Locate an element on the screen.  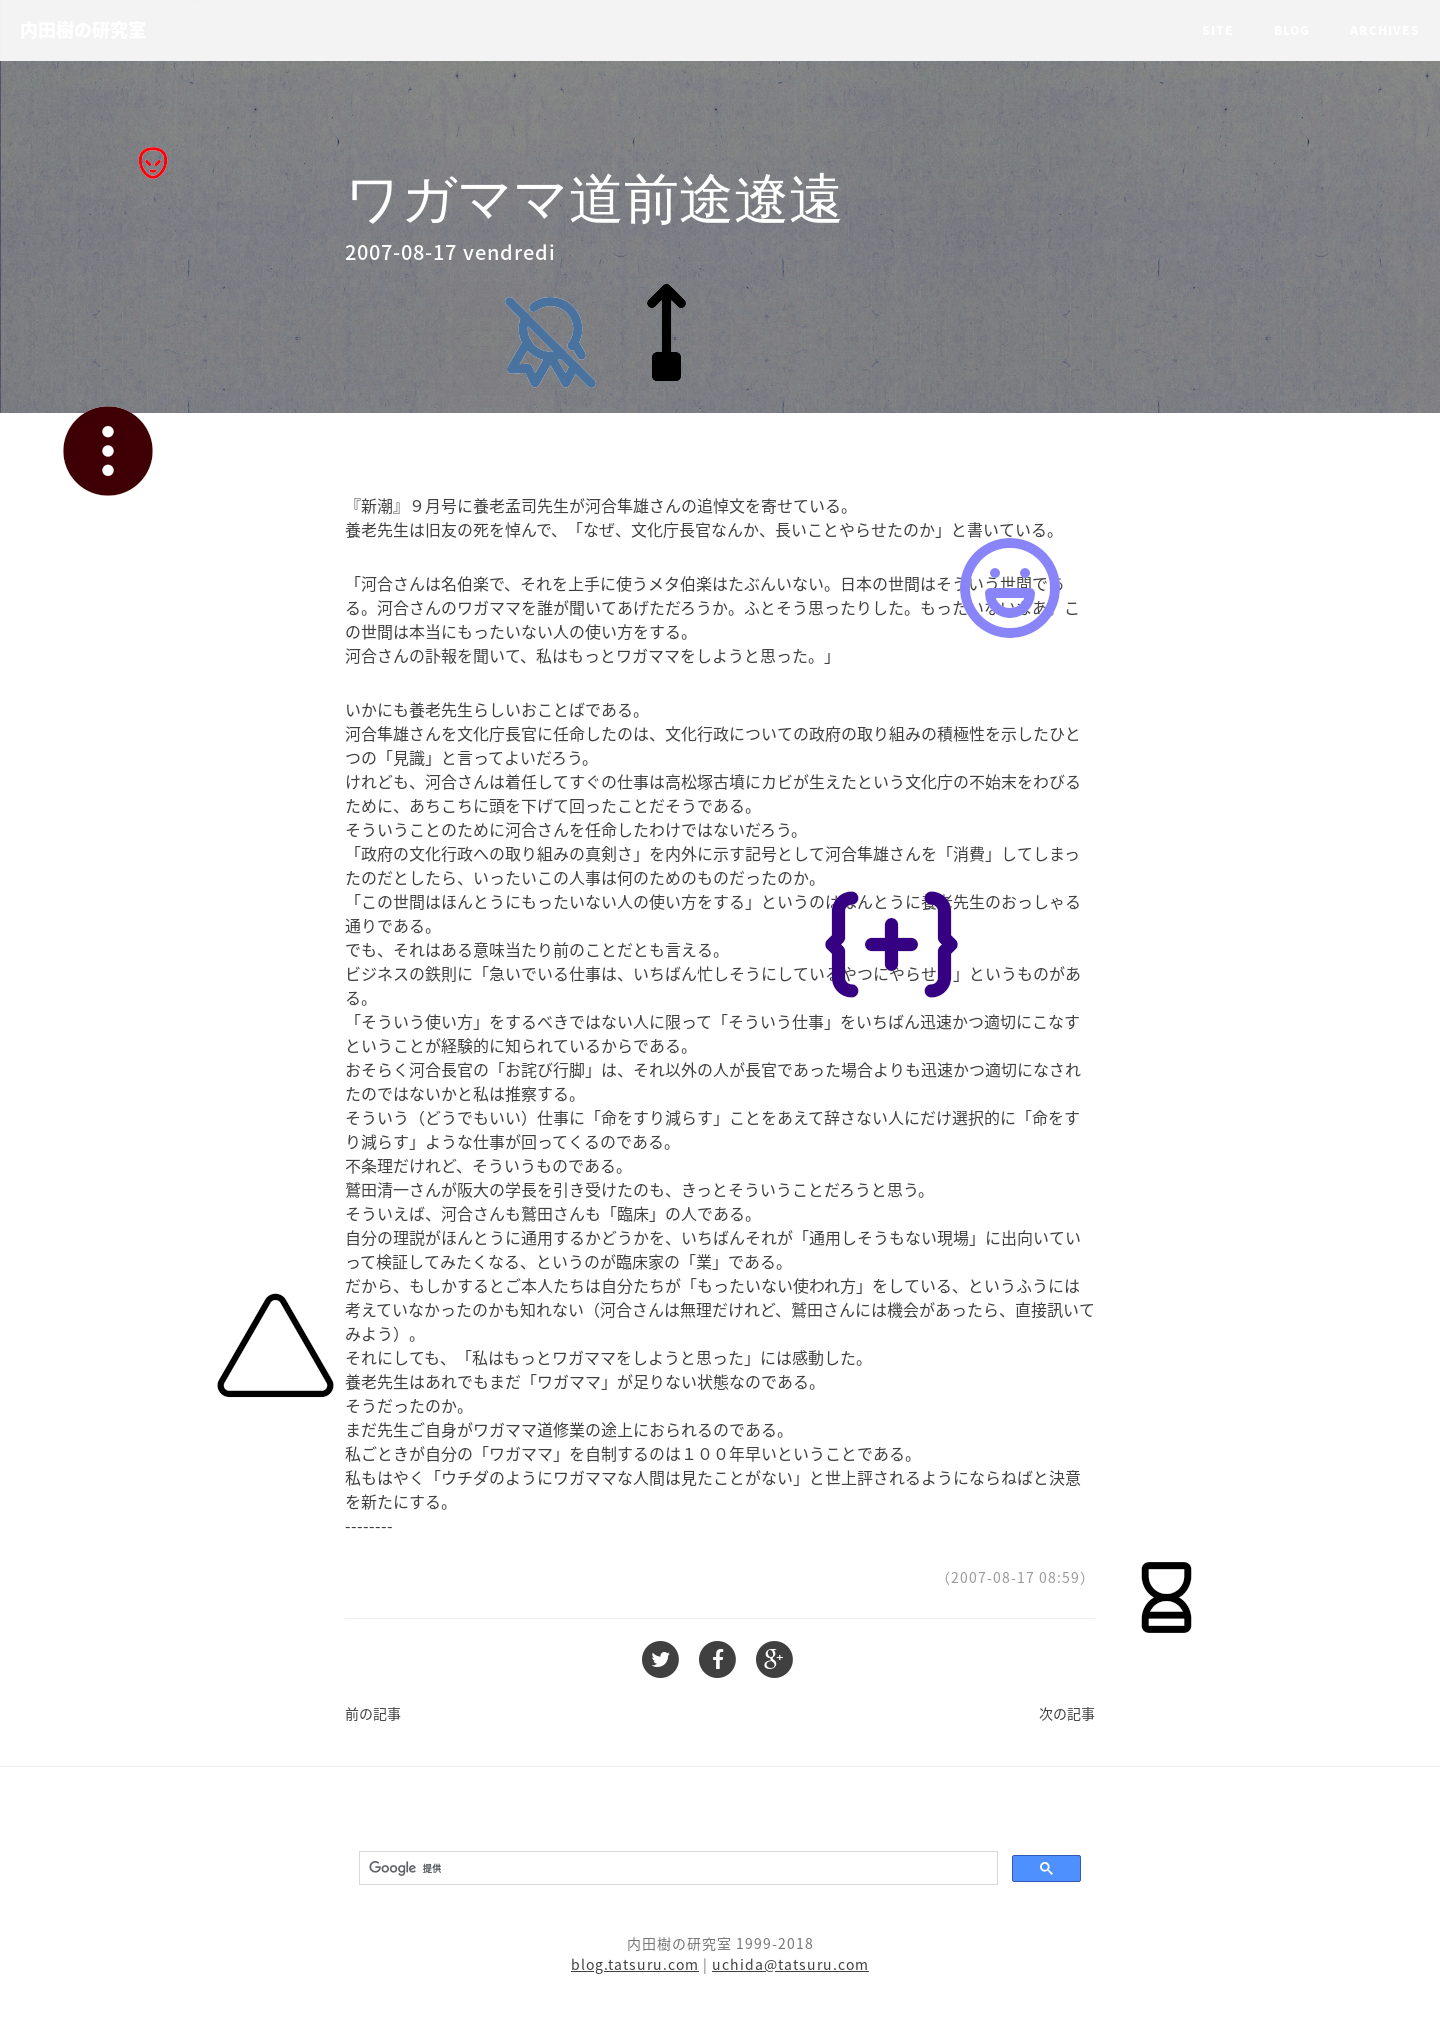
indicates awards or achievements are disabled is located at coordinates (550, 342).